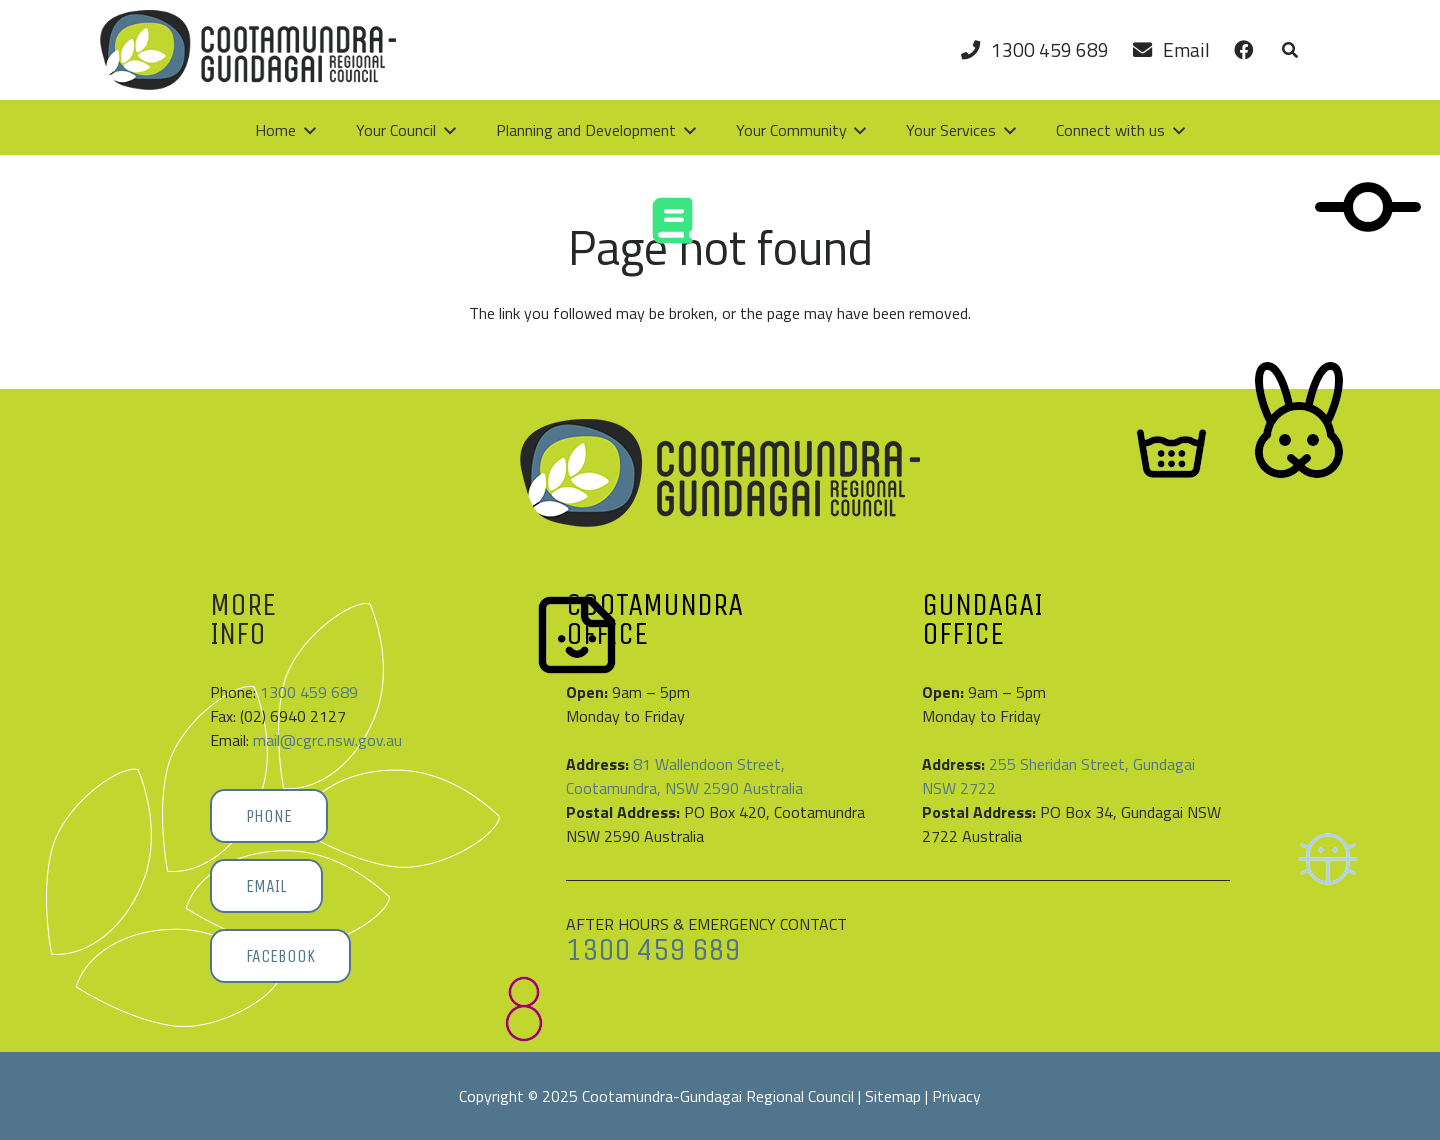  Describe the element at coordinates (1328, 859) in the screenshot. I see `report a bug or issue` at that location.